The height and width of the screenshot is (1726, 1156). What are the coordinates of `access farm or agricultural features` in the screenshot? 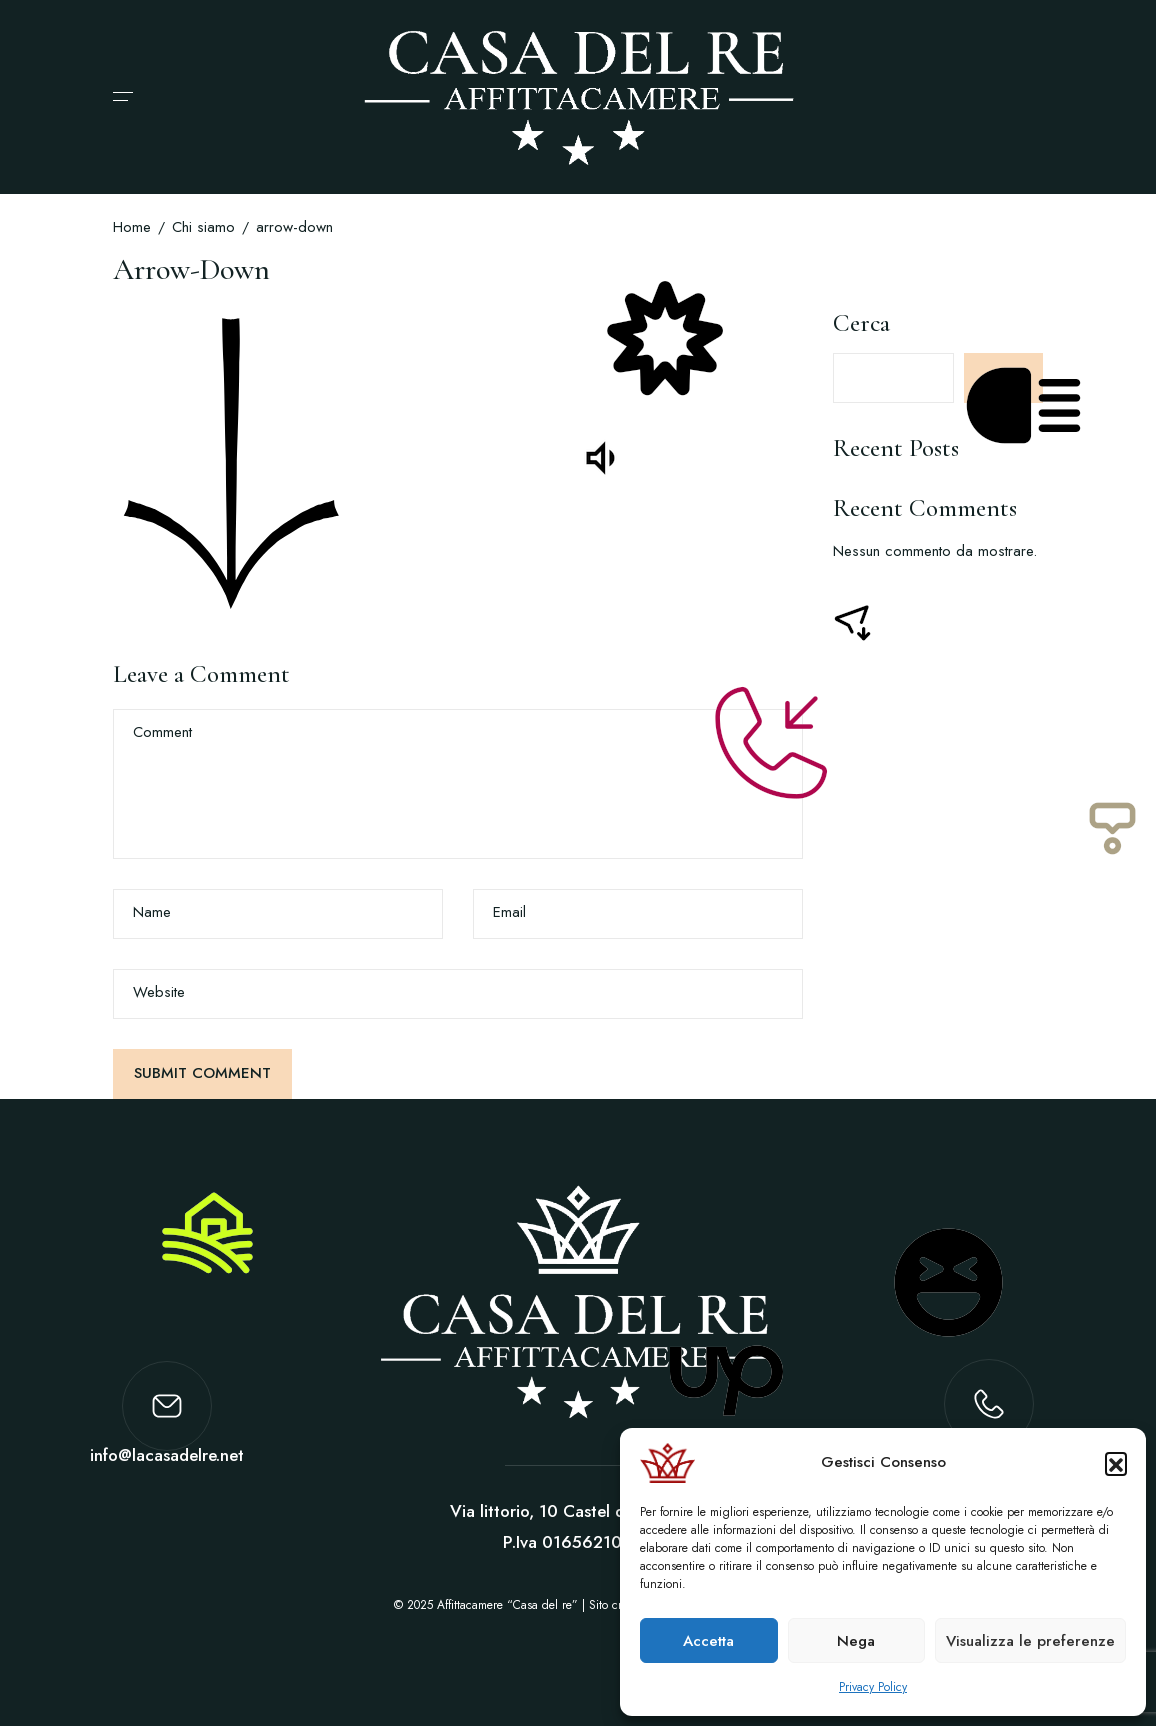 It's located at (207, 1234).